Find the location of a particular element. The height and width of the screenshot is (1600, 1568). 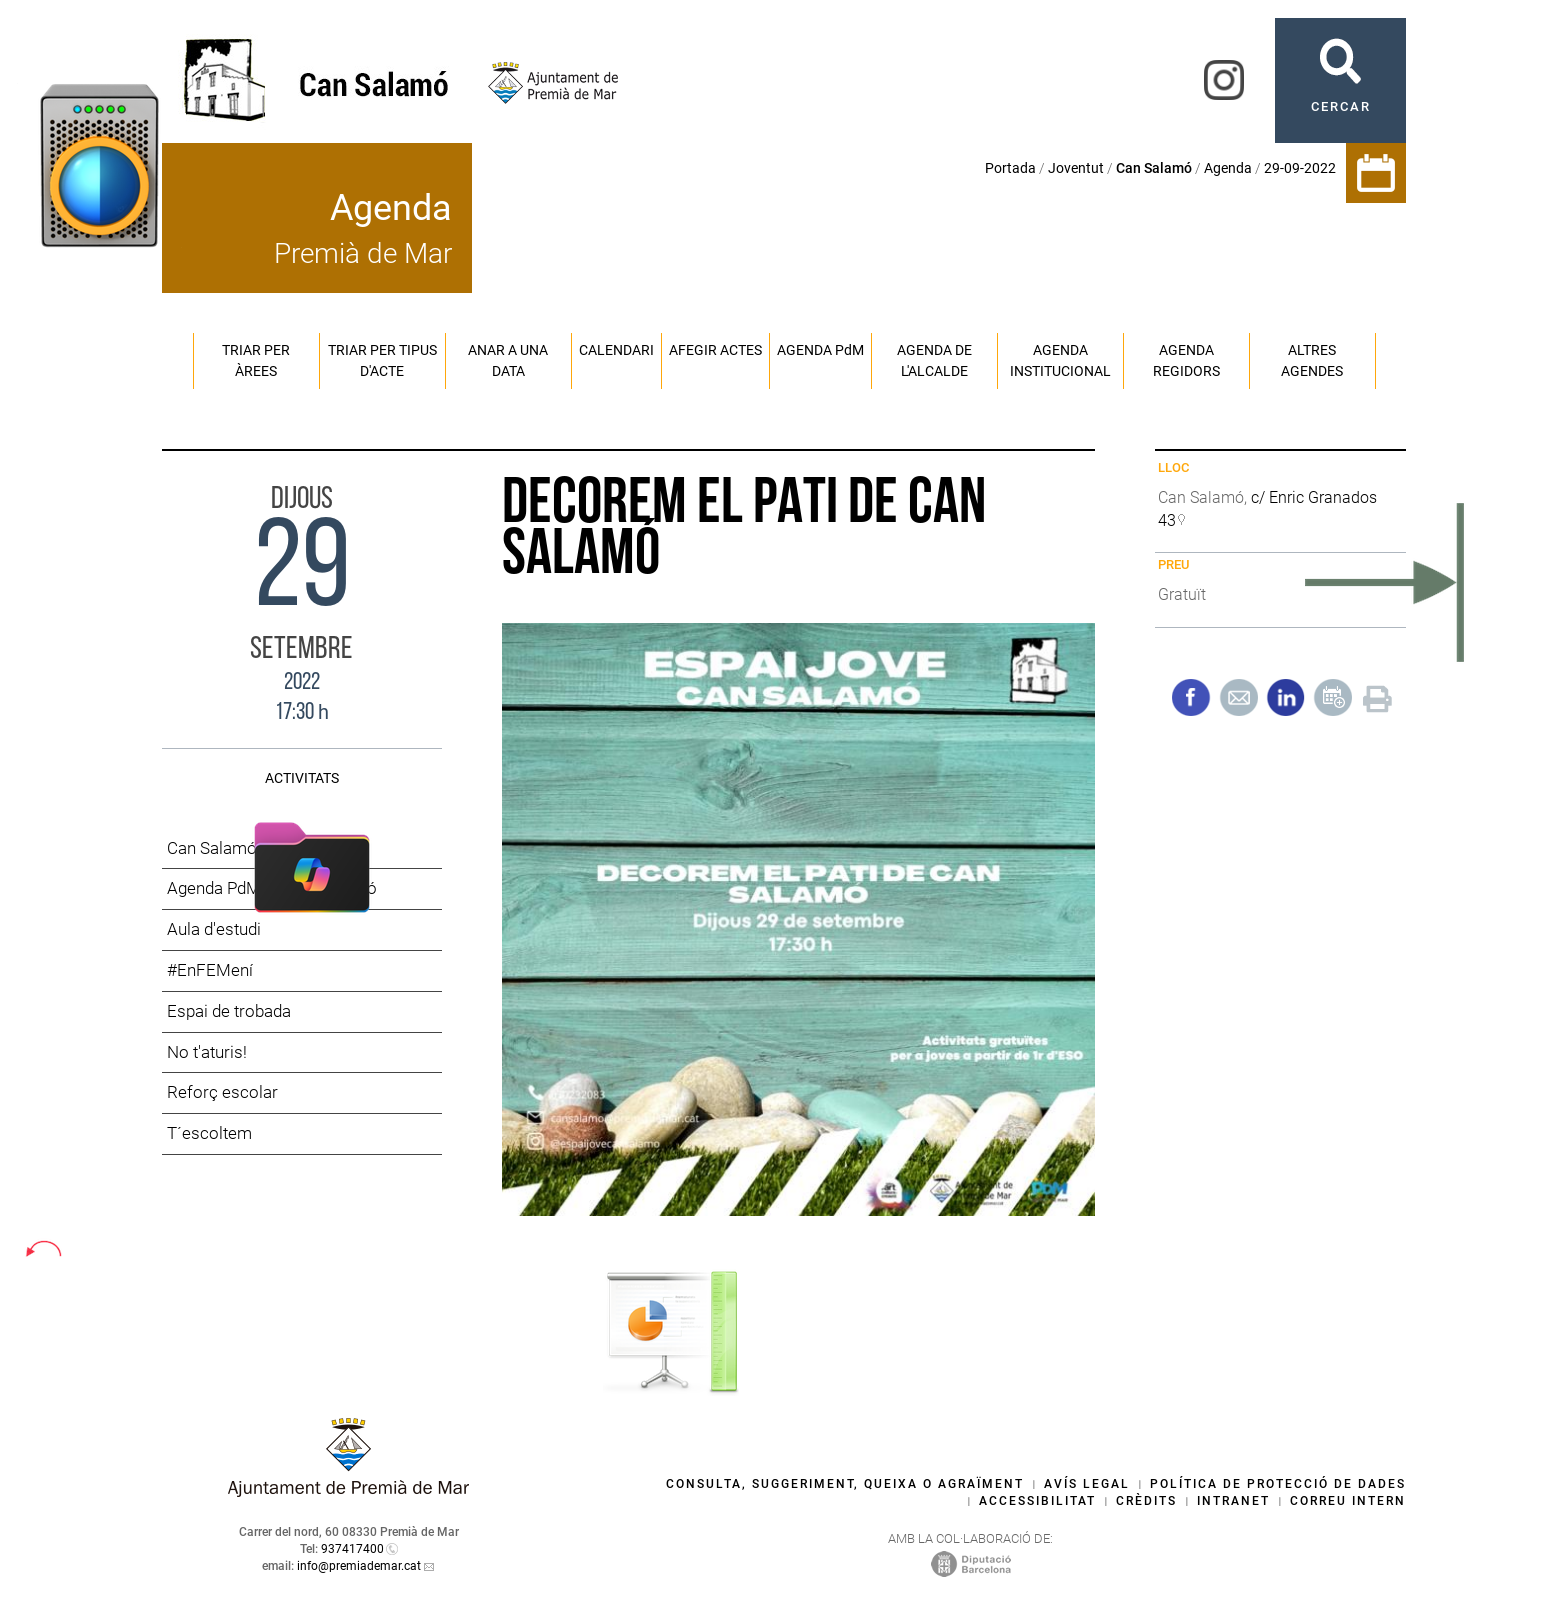

undo the last action is located at coordinates (43, 1248).